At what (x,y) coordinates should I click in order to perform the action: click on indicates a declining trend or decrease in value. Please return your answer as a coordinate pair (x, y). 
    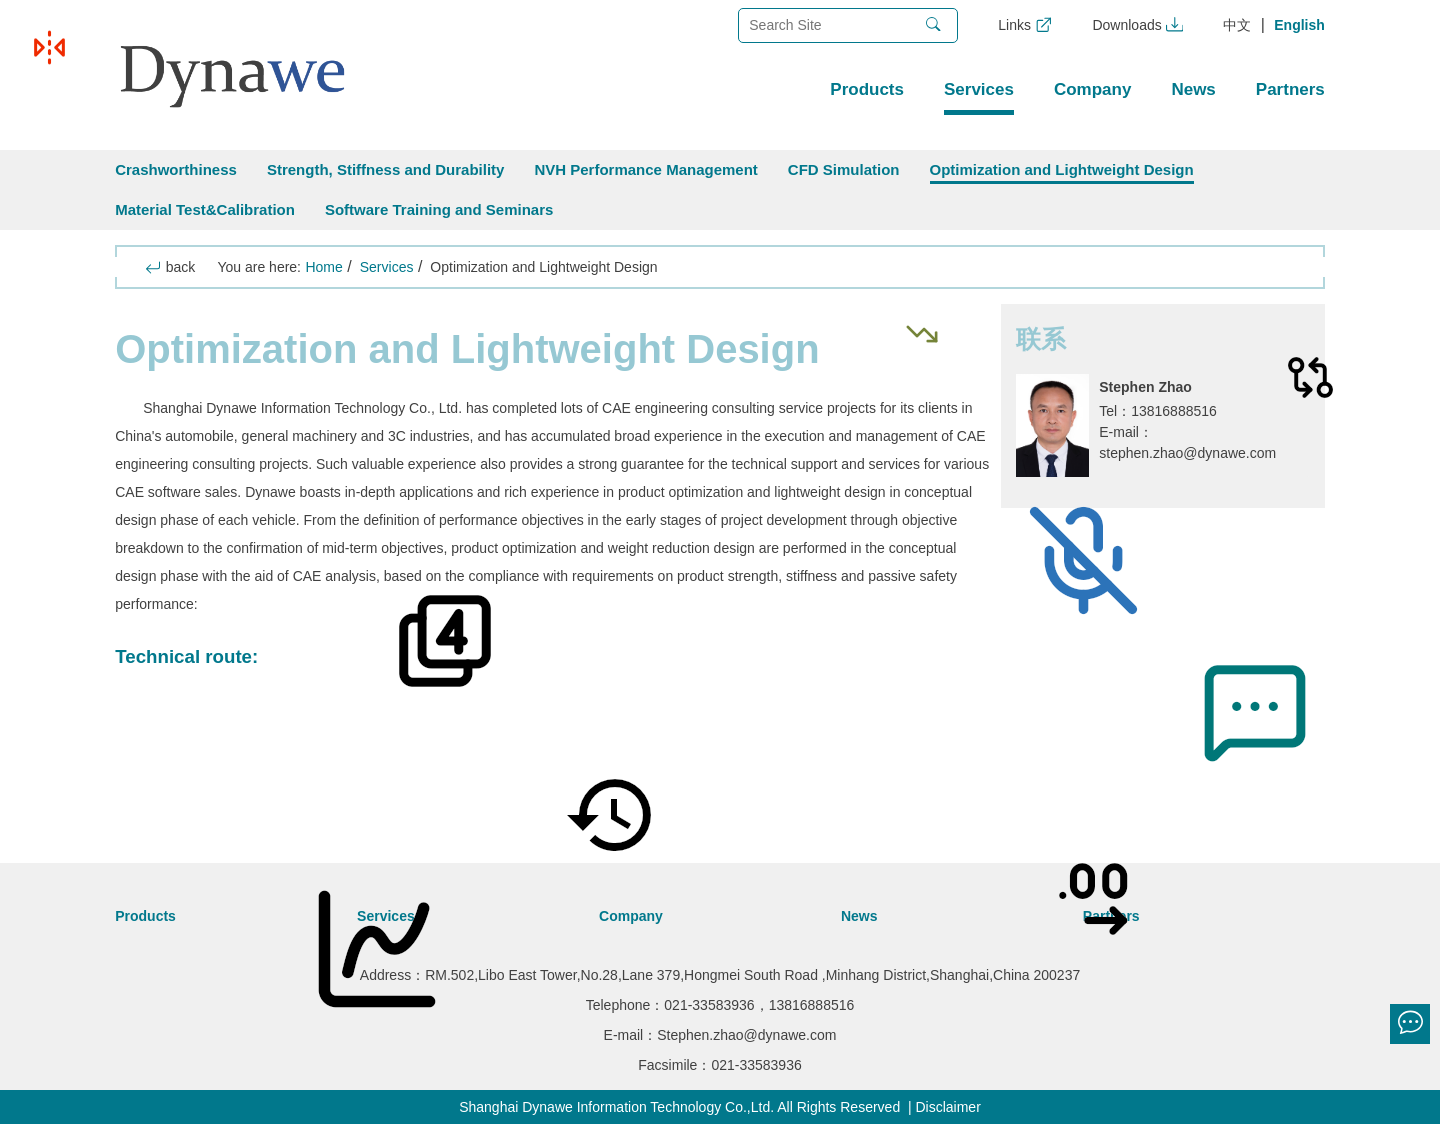
    Looking at the image, I should click on (922, 334).